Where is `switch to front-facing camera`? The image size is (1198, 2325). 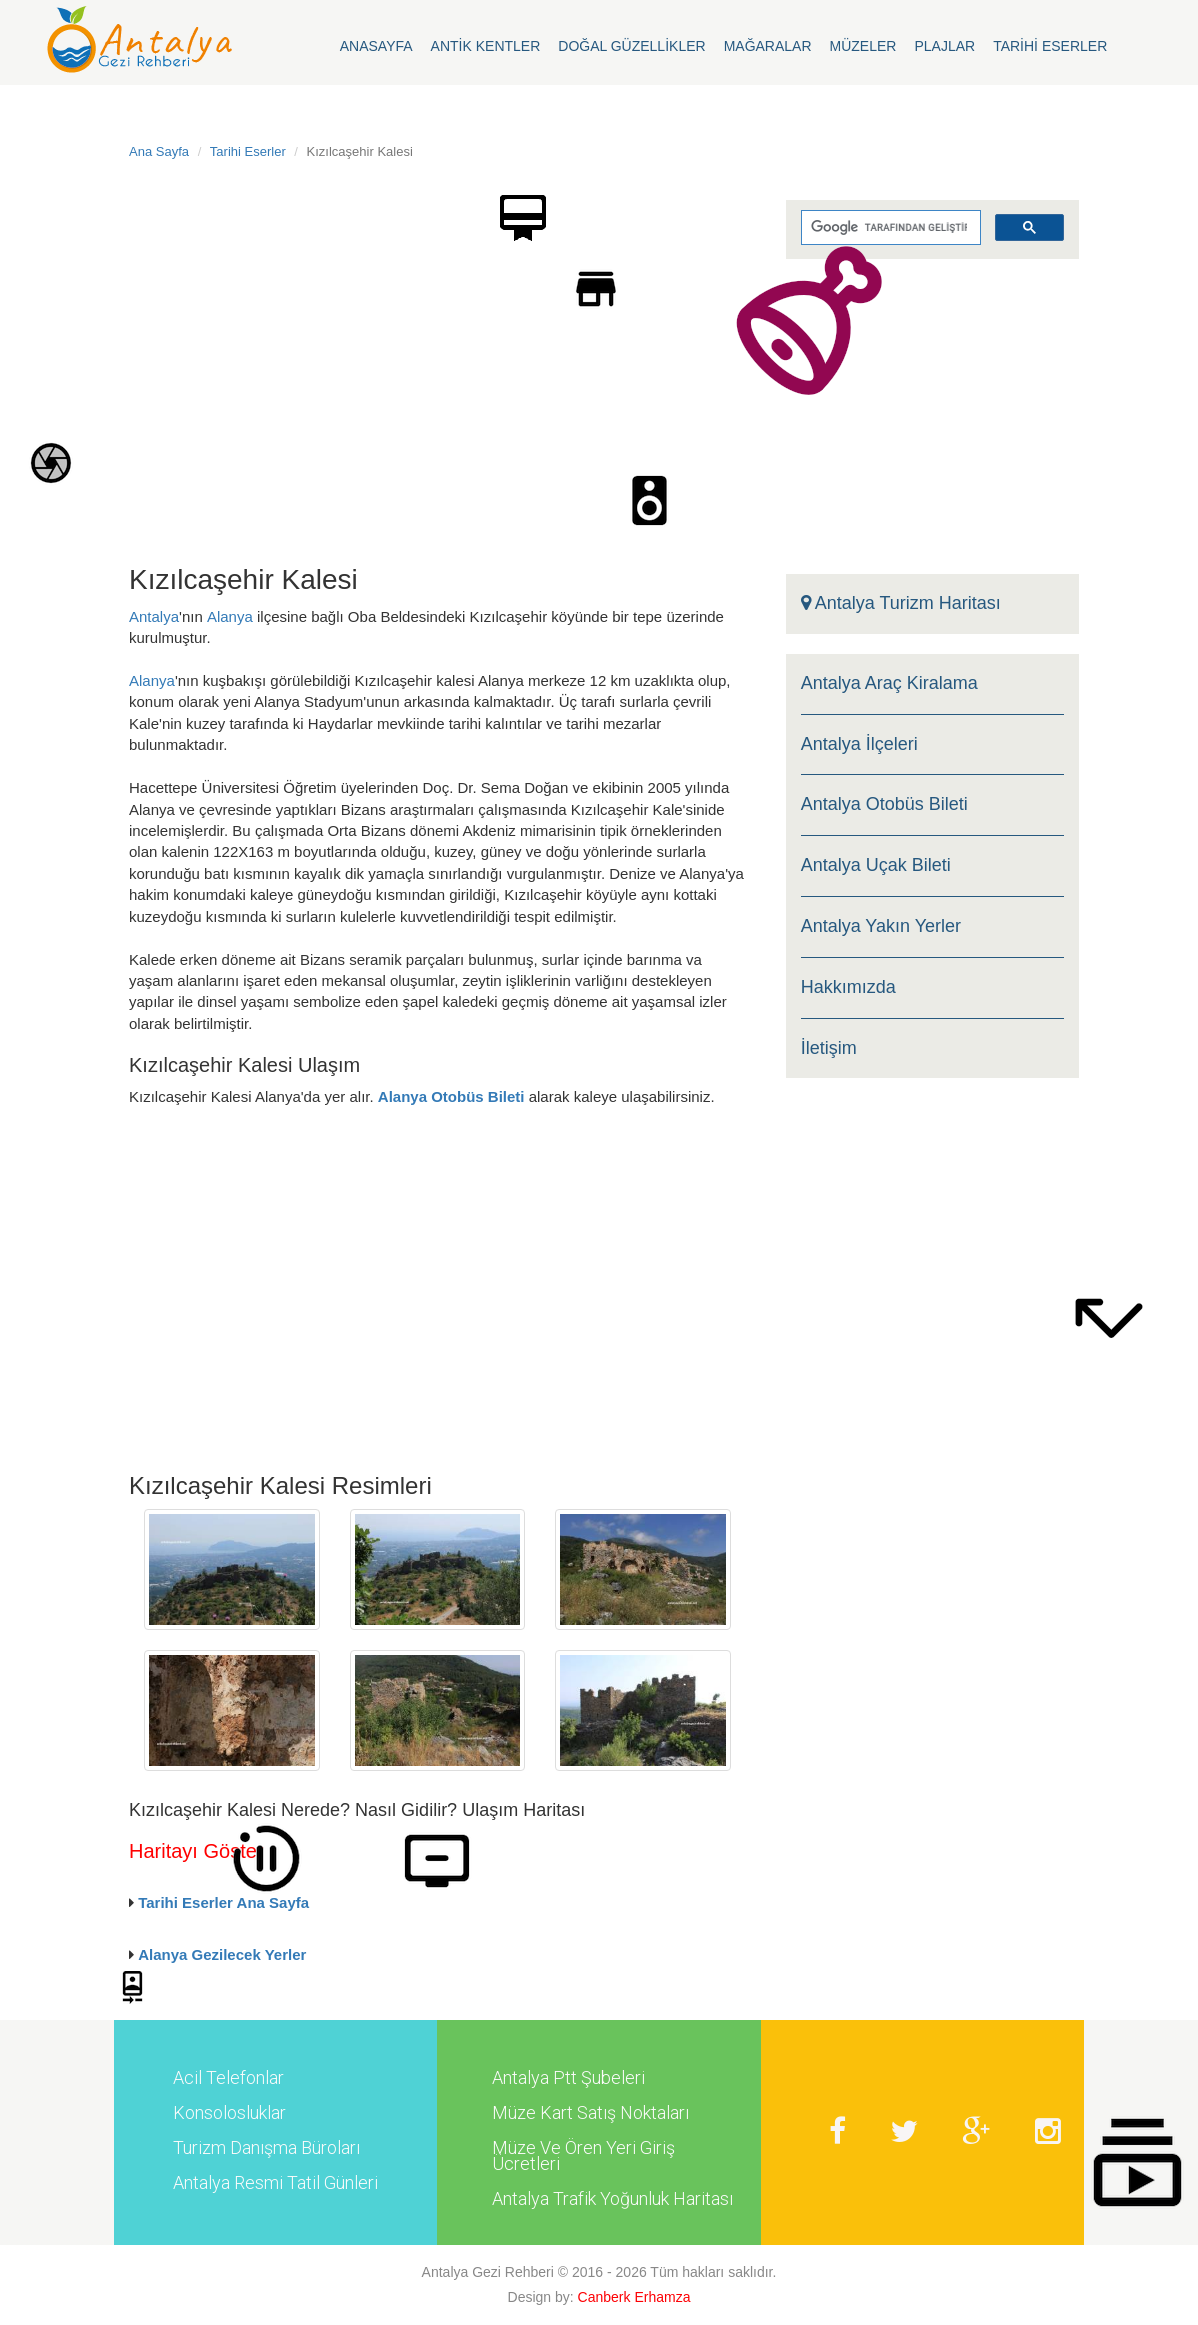 switch to front-facing camera is located at coordinates (132, 1987).